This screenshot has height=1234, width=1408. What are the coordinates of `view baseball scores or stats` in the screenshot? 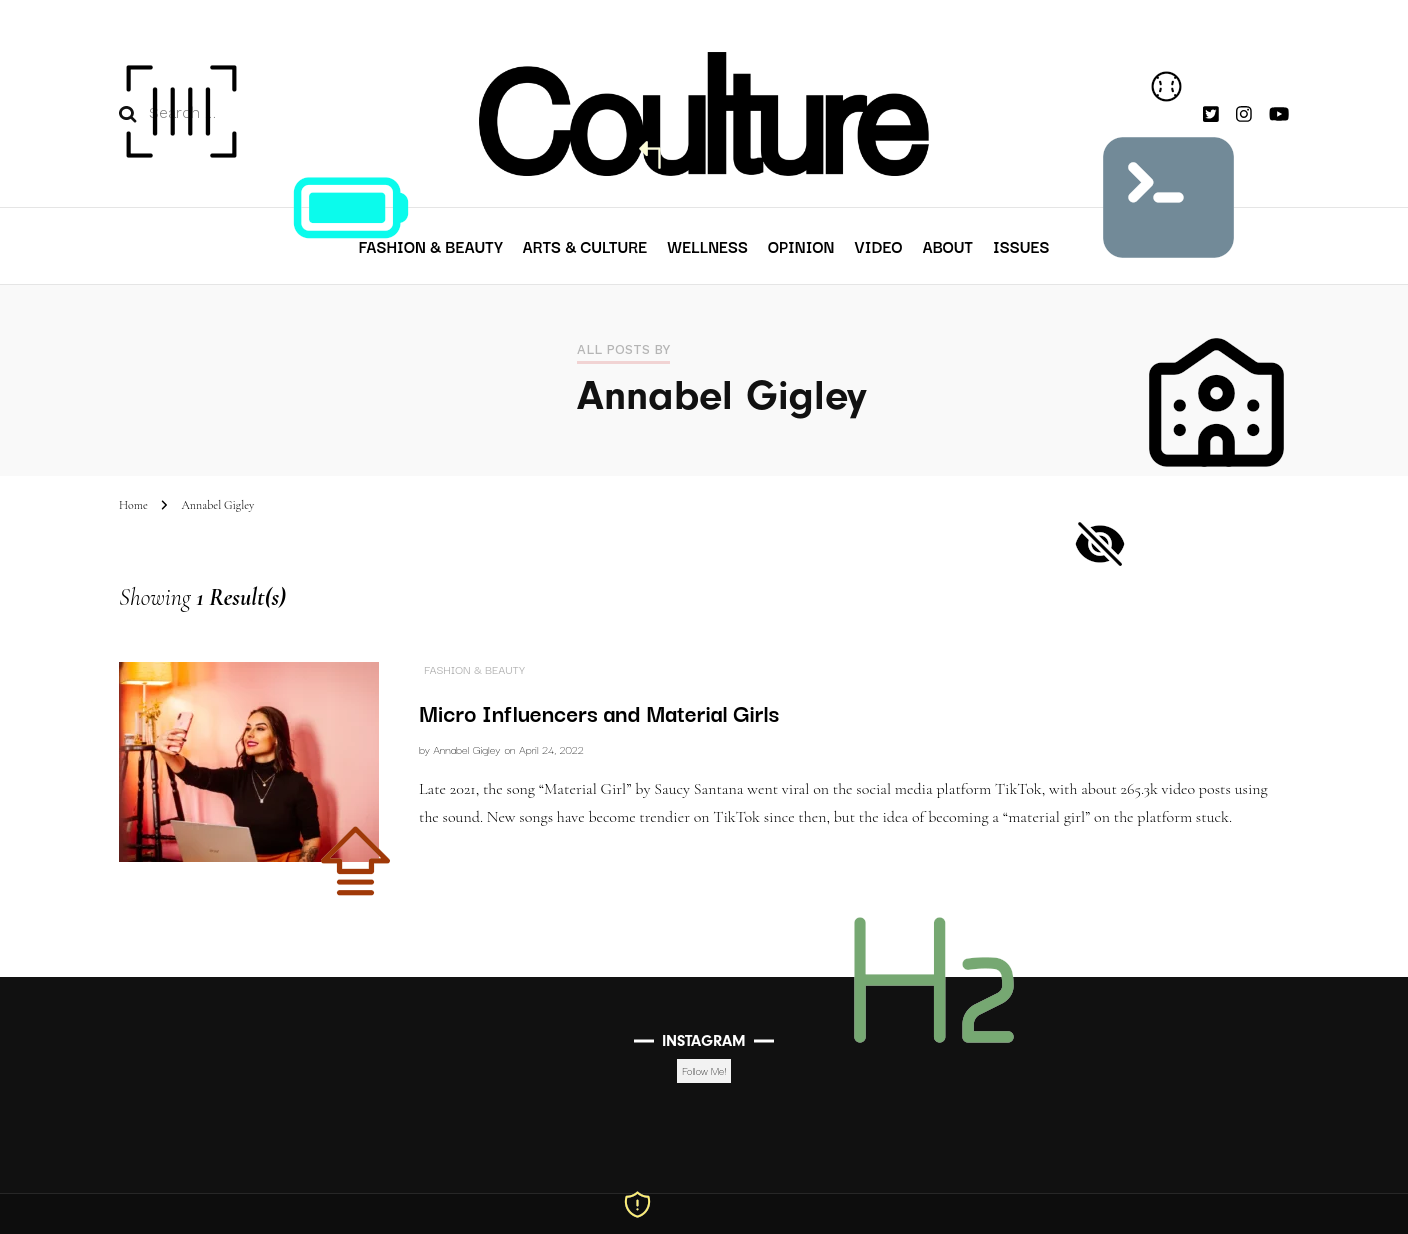 It's located at (1166, 86).